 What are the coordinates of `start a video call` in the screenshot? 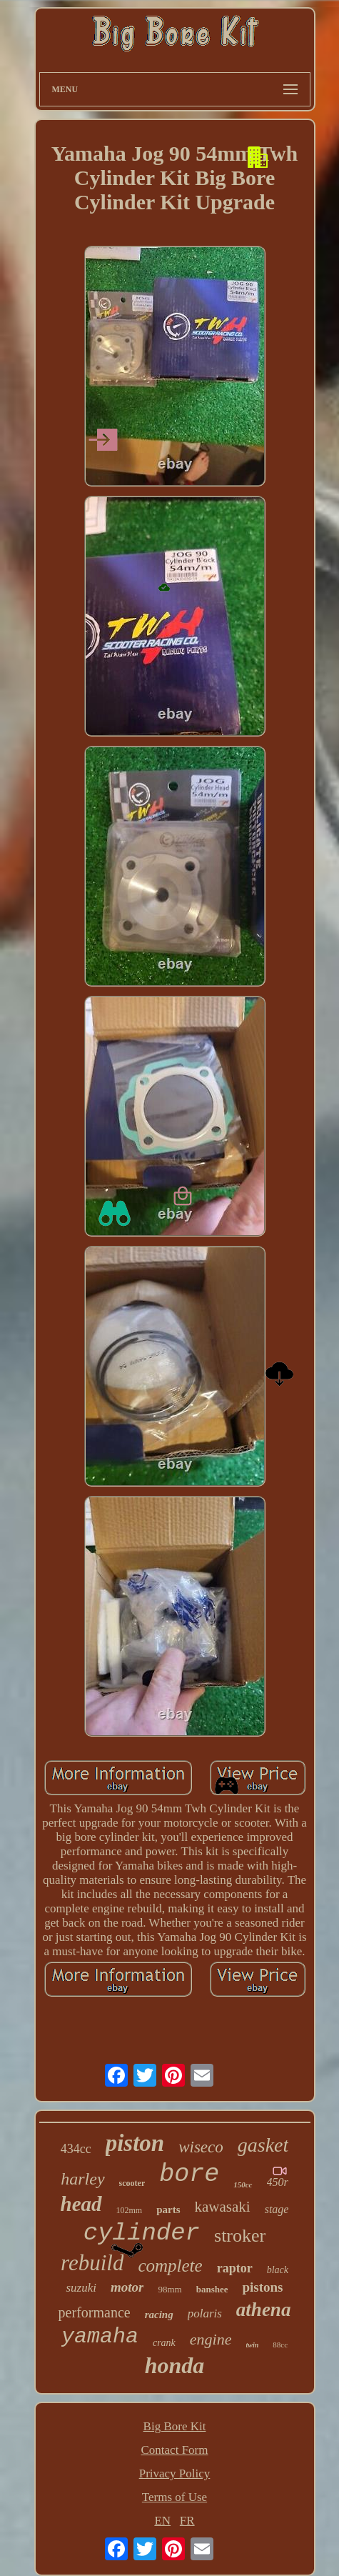 It's located at (280, 2171).